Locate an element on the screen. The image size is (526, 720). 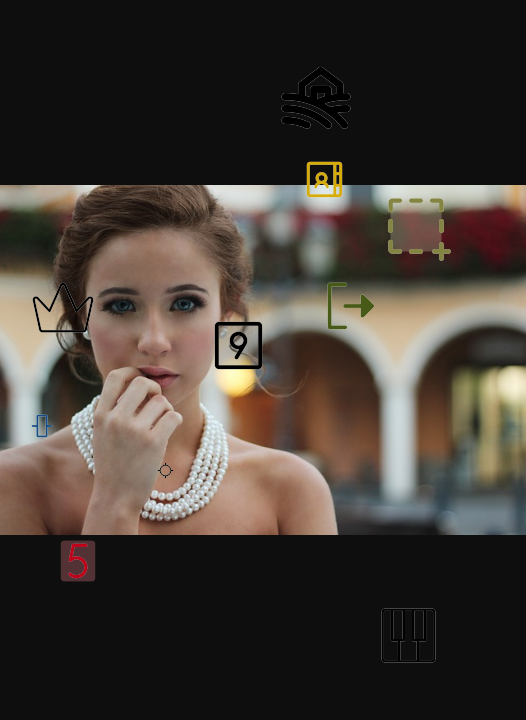
center map on current location is located at coordinates (165, 470).